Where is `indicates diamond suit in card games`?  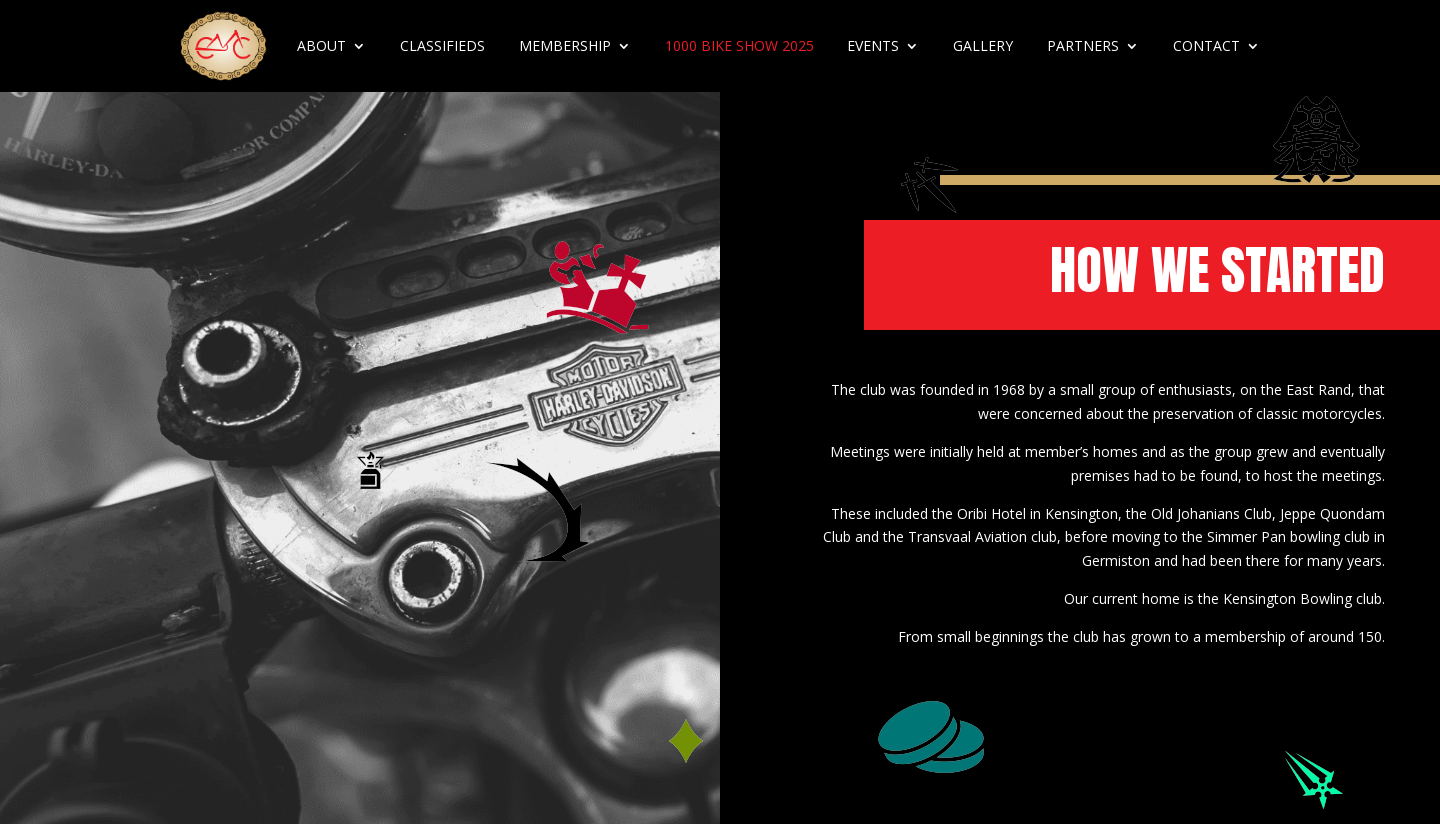
indicates diamond suit in card games is located at coordinates (686, 741).